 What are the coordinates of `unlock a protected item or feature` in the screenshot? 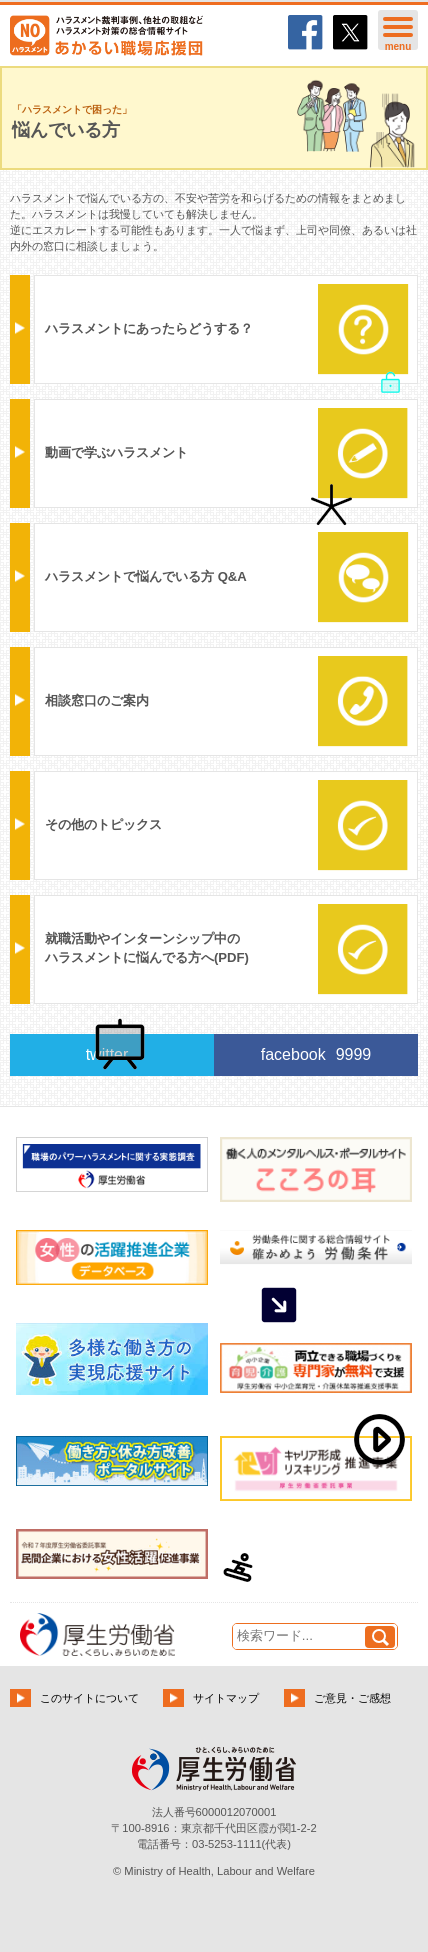 It's located at (390, 383).